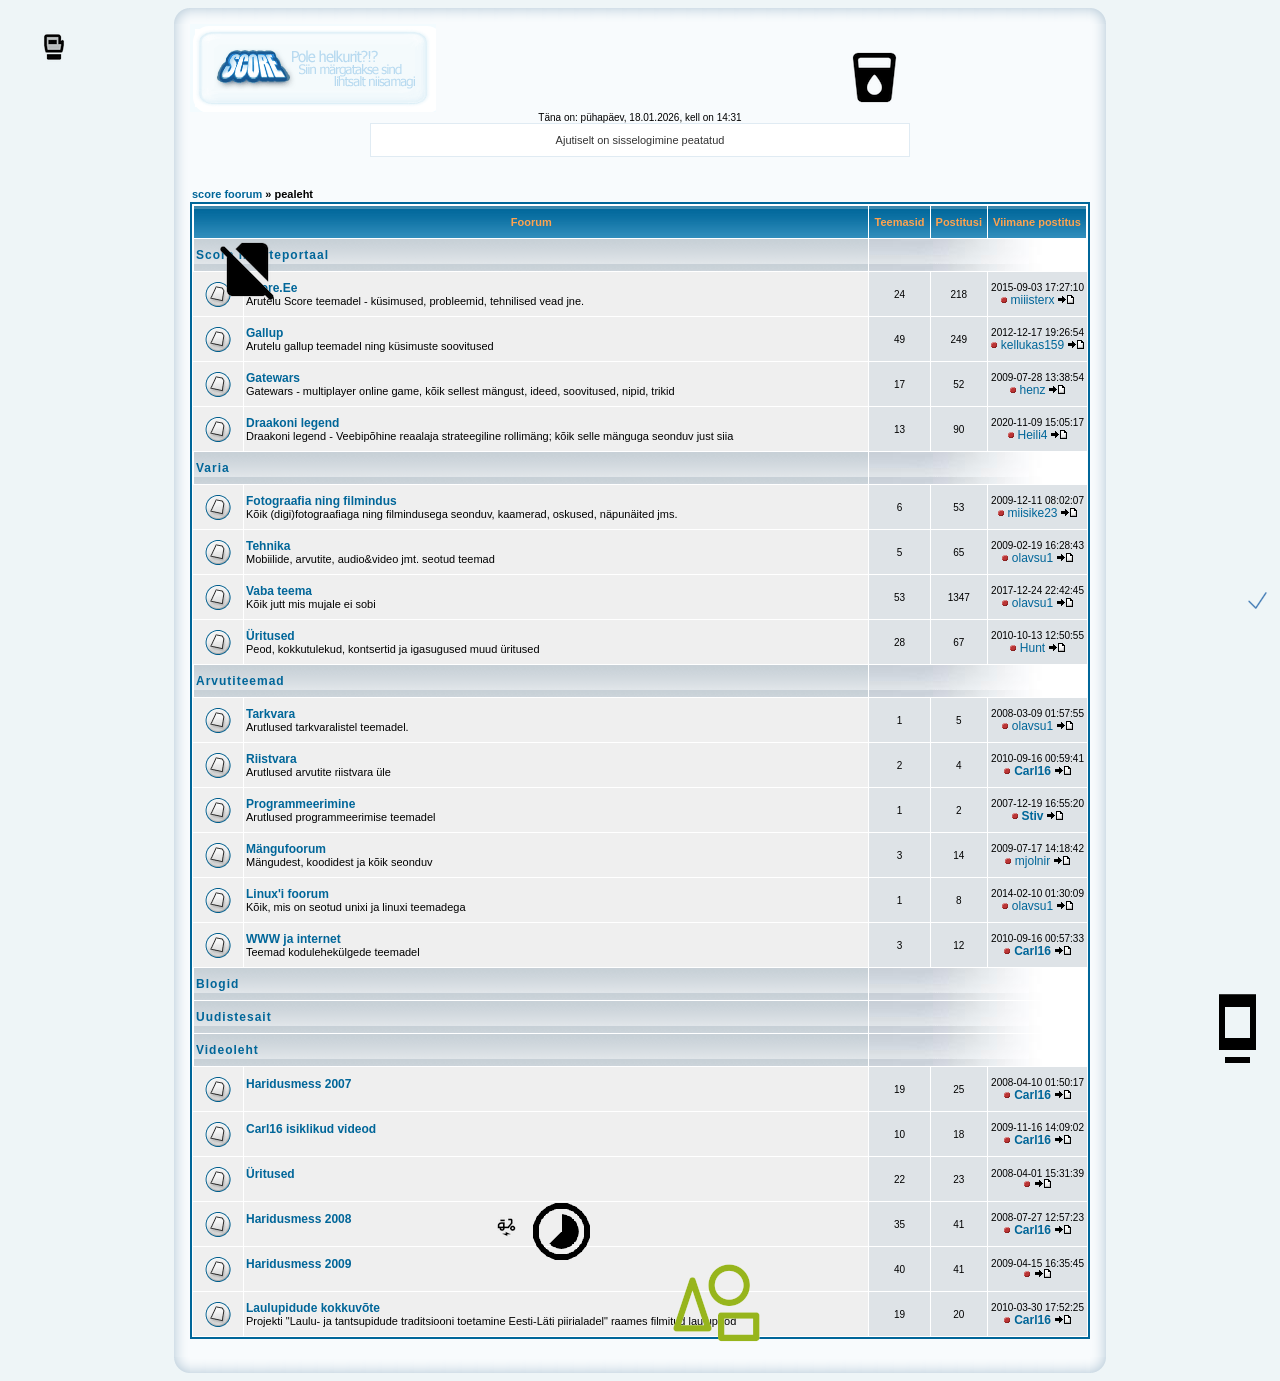 The height and width of the screenshot is (1381, 1280). I want to click on select electric moped as transportation mode, so click(506, 1226).